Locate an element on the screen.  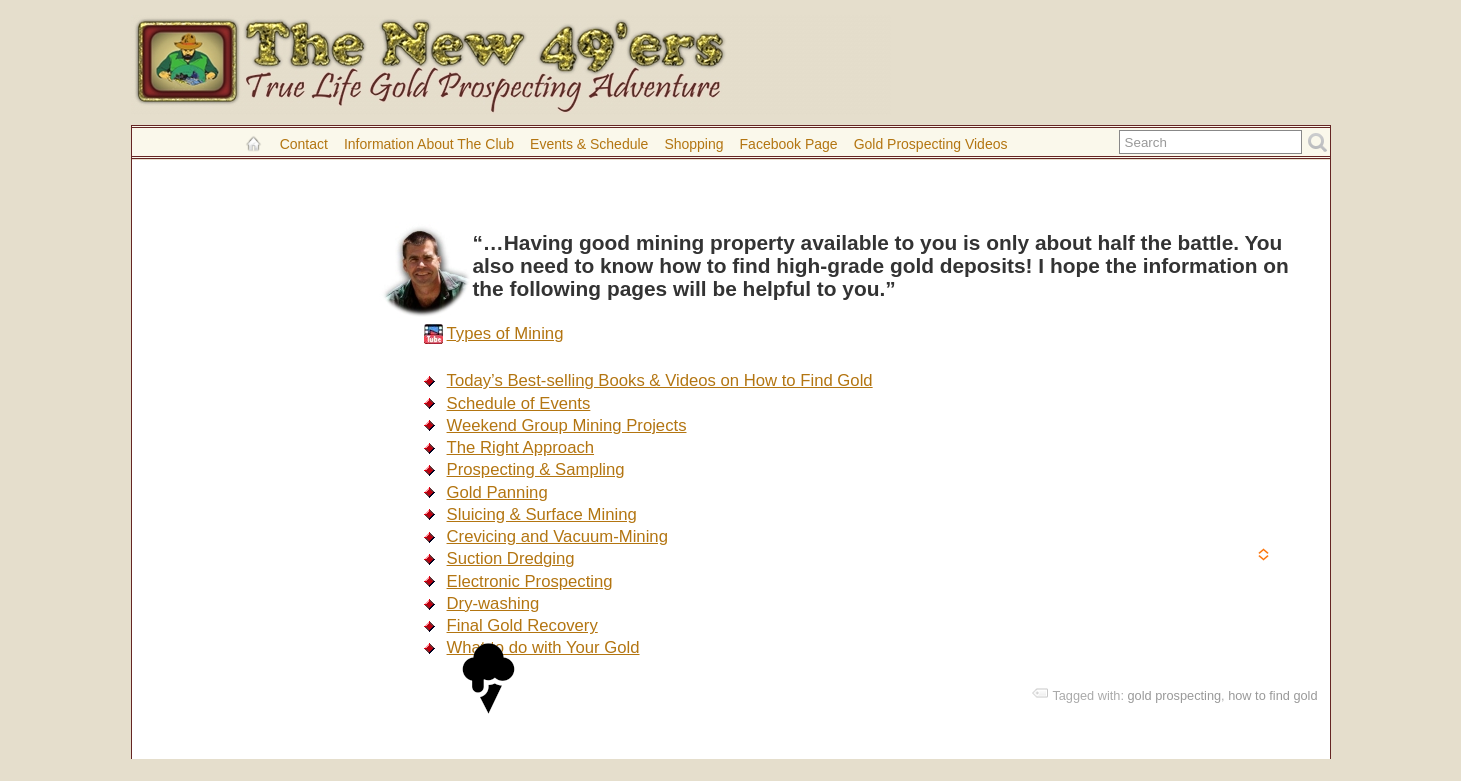
expand or collapse a section is located at coordinates (1263, 554).